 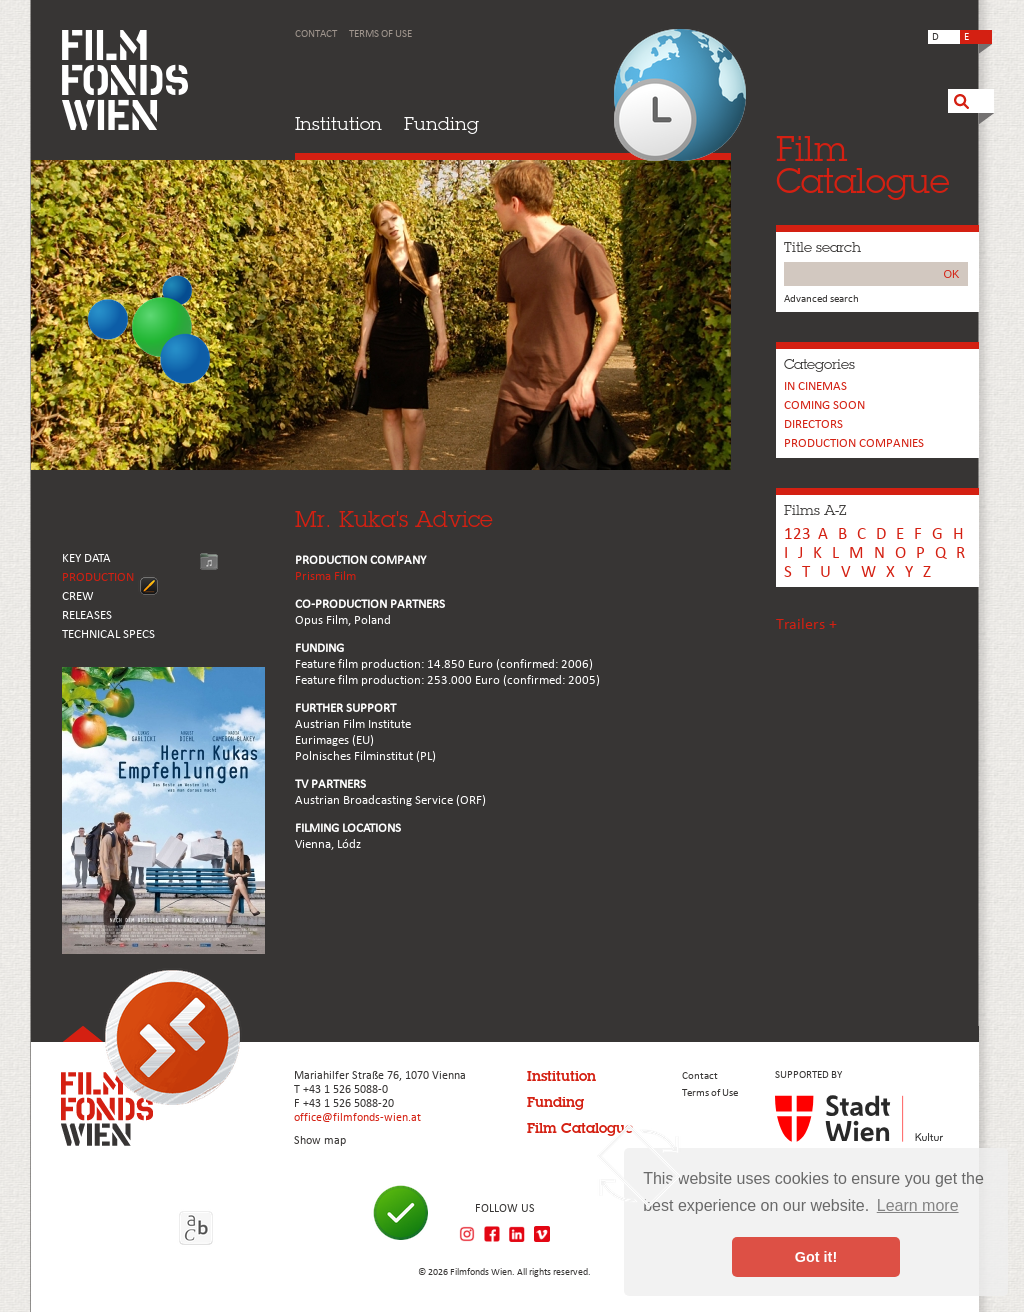 What do you see at coordinates (371, 1183) in the screenshot?
I see `indicates a successfully completed action` at bounding box center [371, 1183].